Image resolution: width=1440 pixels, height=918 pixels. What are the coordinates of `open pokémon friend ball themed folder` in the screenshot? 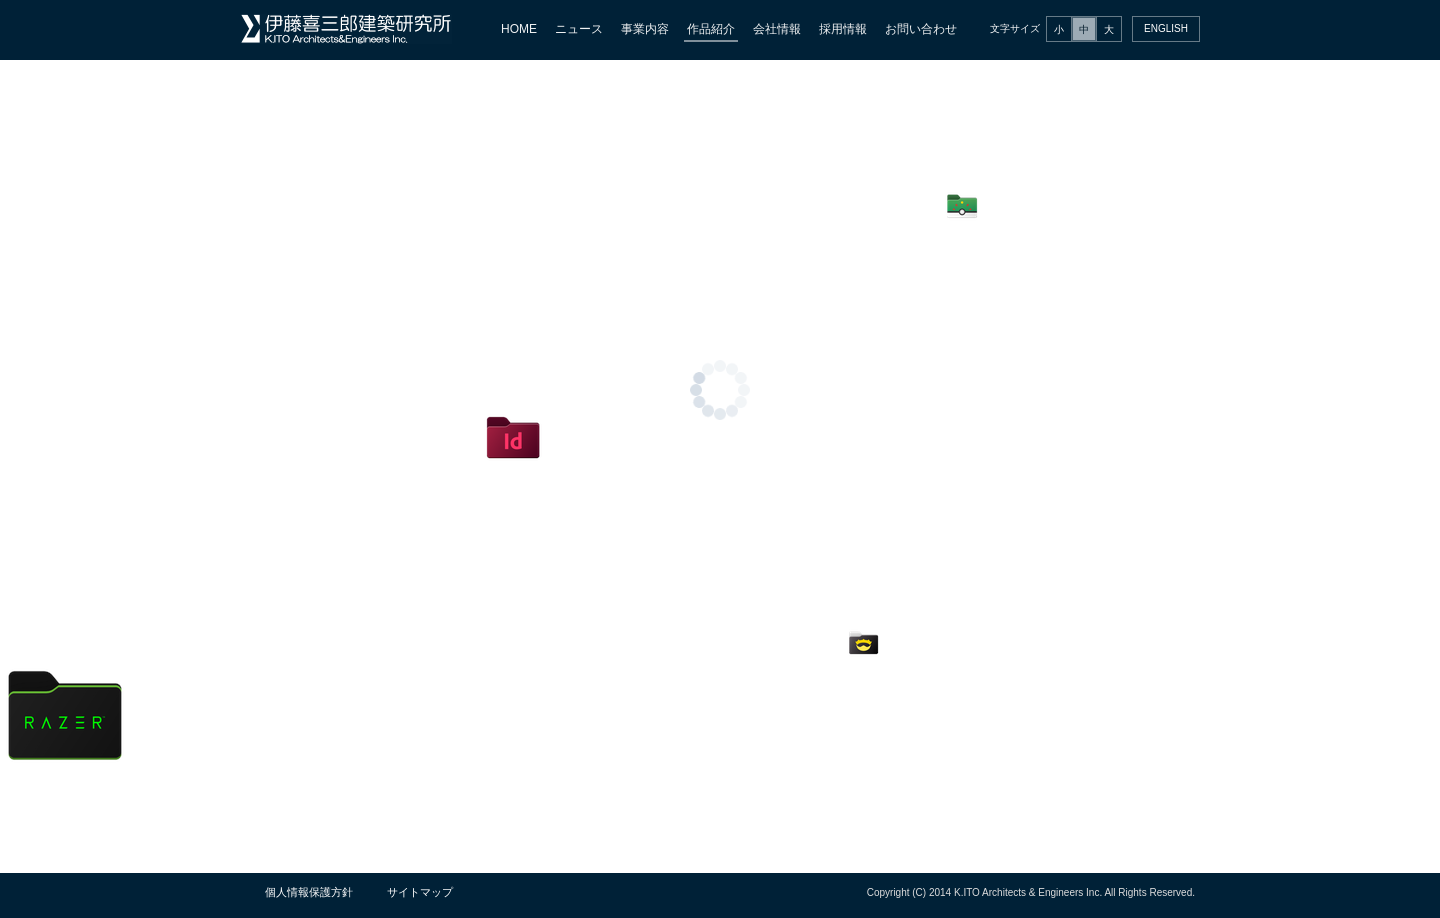 It's located at (962, 207).